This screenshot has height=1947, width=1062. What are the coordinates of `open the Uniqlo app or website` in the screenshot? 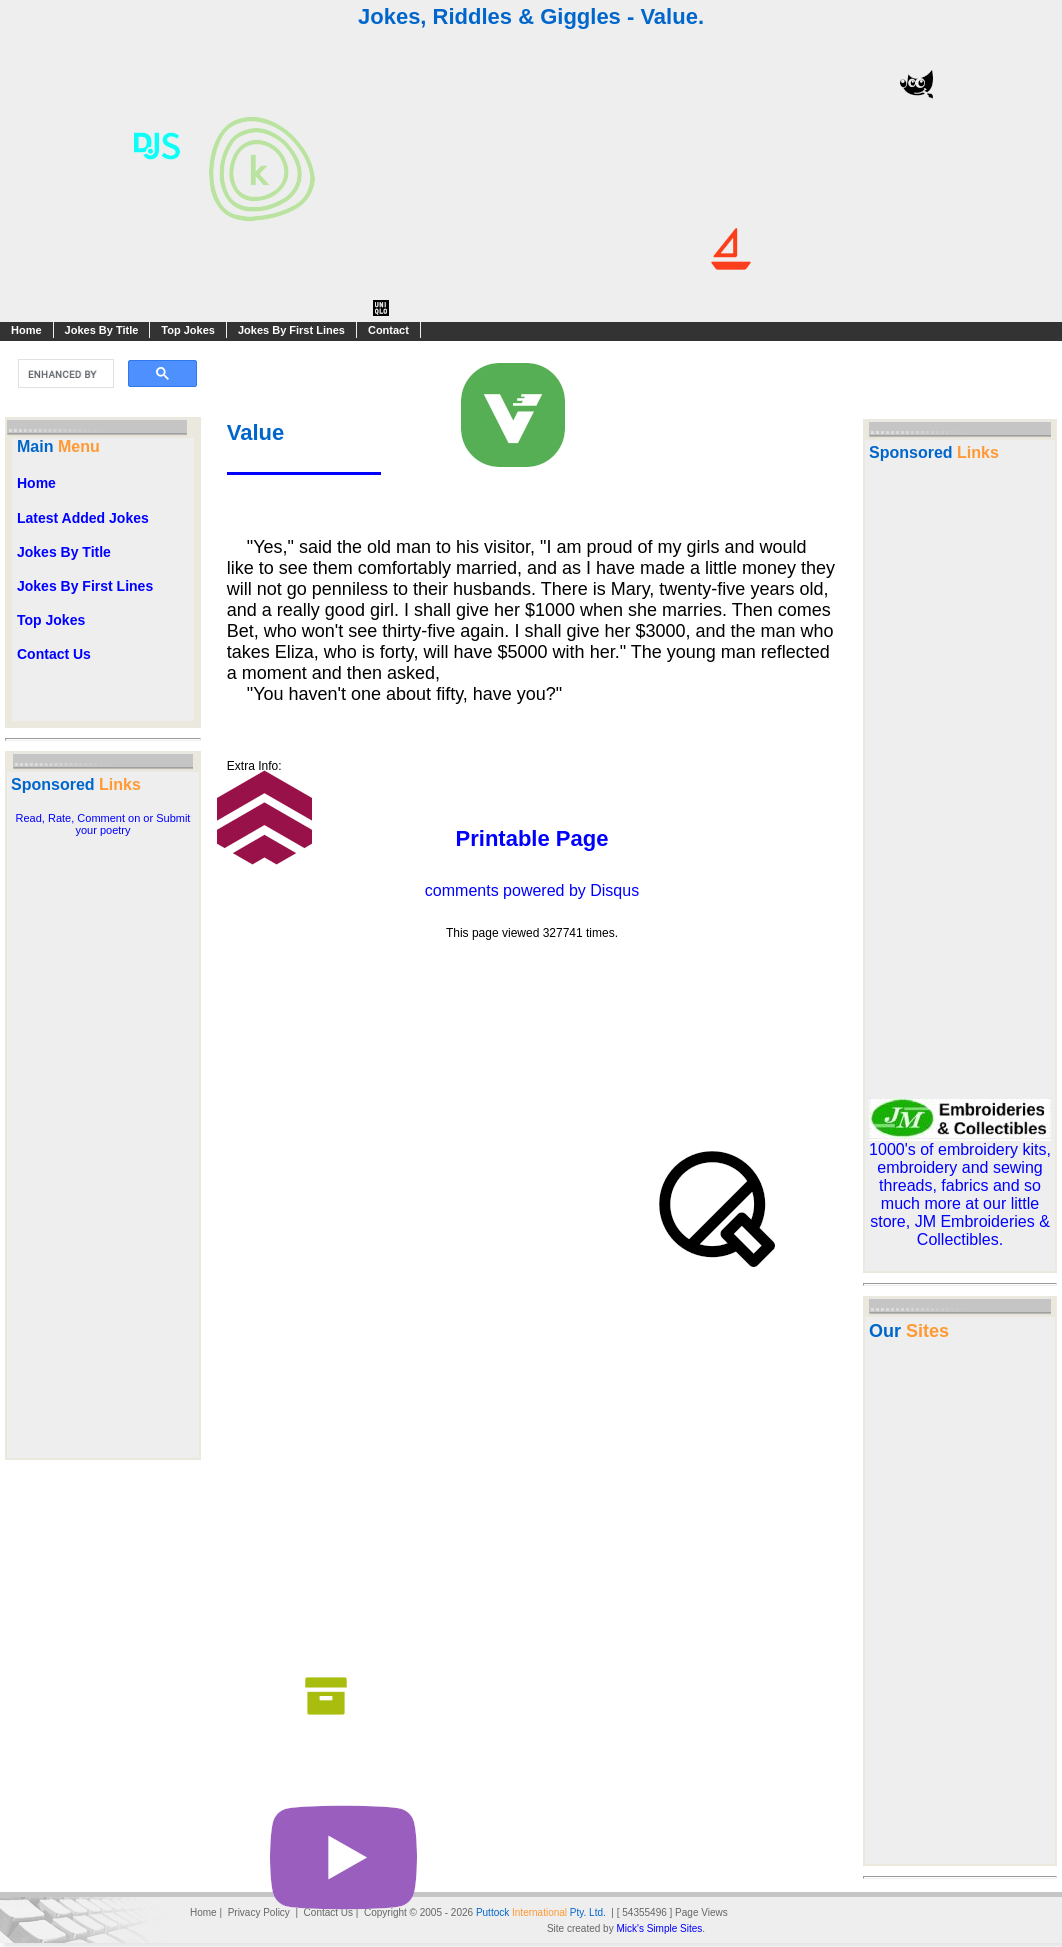 It's located at (381, 308).